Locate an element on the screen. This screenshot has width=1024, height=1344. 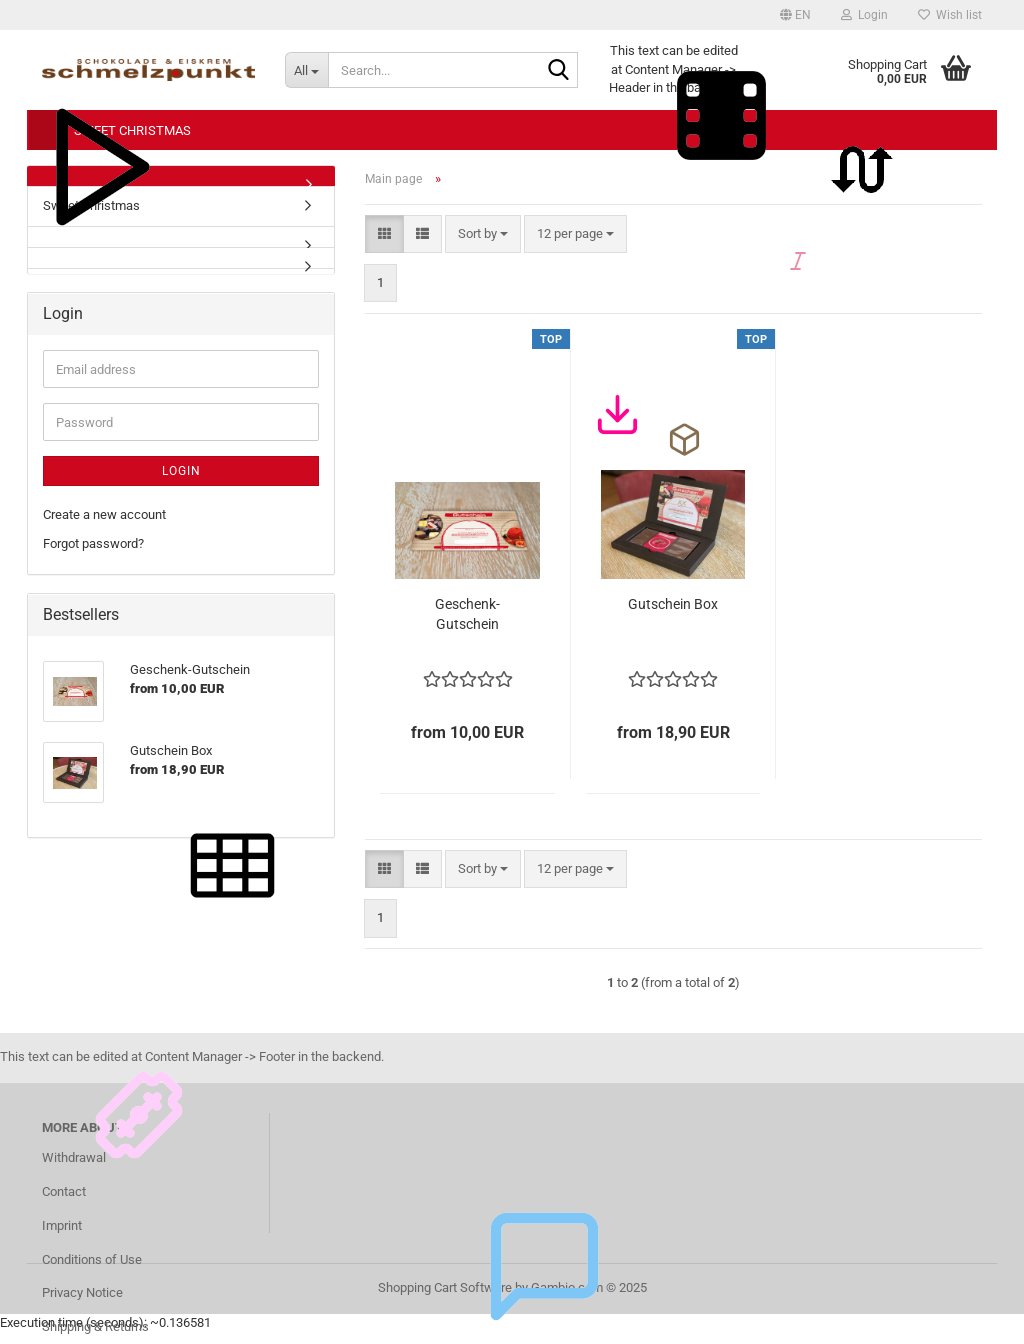
view all apps or menu options is located at coordinates (232, 865).